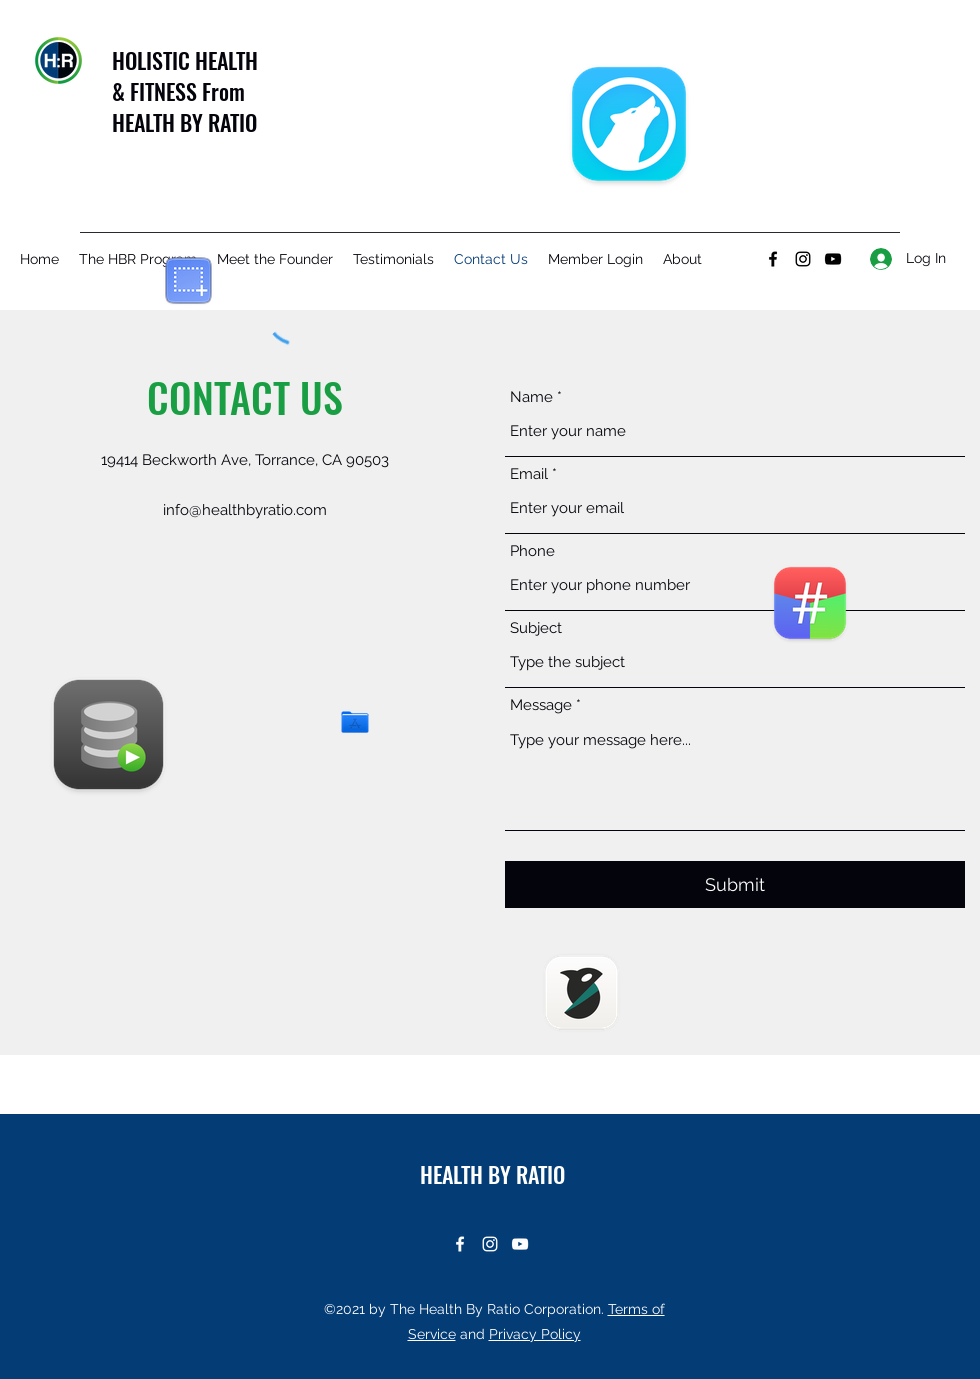 Image resolution: width=980 pixels, height=1379 pixels. Describe the element at coordinates (581, 992) in the screenshot. I see `open orca slicer 3d printing software` at that location.